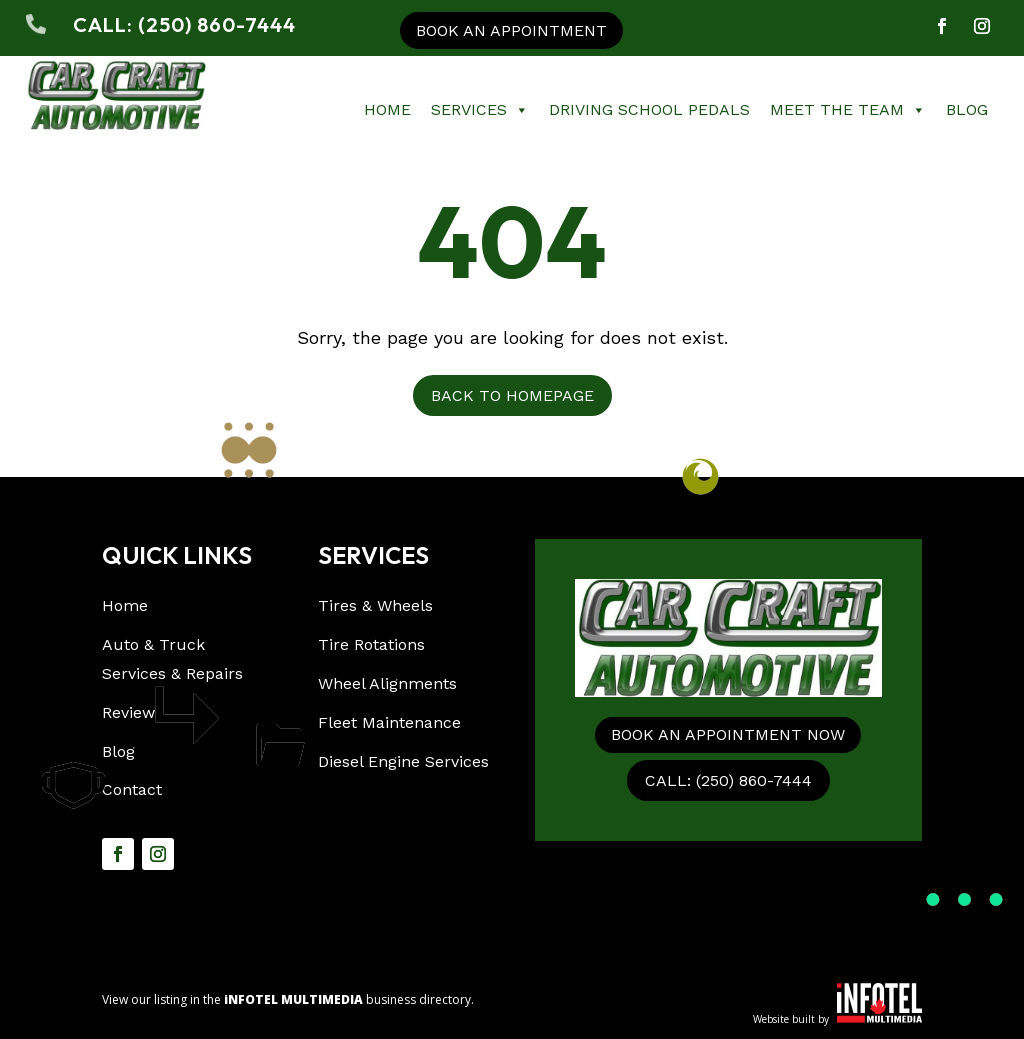 The image size is (1024, 1039). What do you see at coordinates (249, 450) in the screenshot?
I see `indicates hazy or foggy weather conditions` at bounding box center [249, 450].